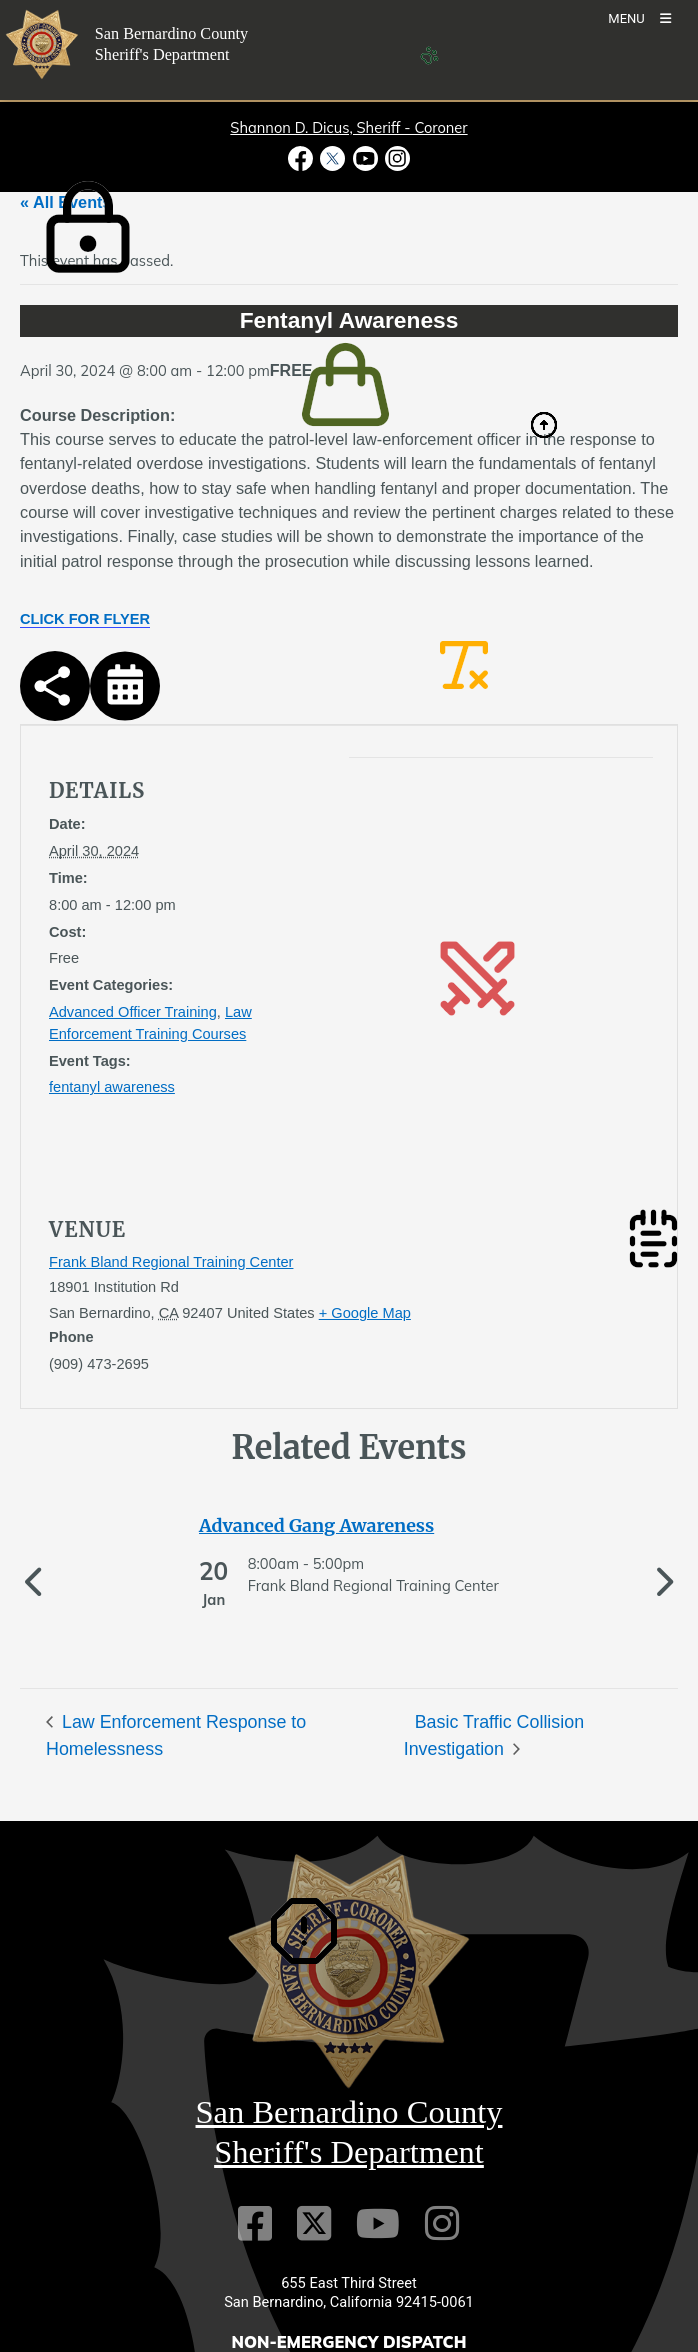 This screenshot has width=698, height=2352. What do you see at coordinates (88, 227) in the screenshot?
I see `indicates a locked or secured item` at bounding box center [88, 227].